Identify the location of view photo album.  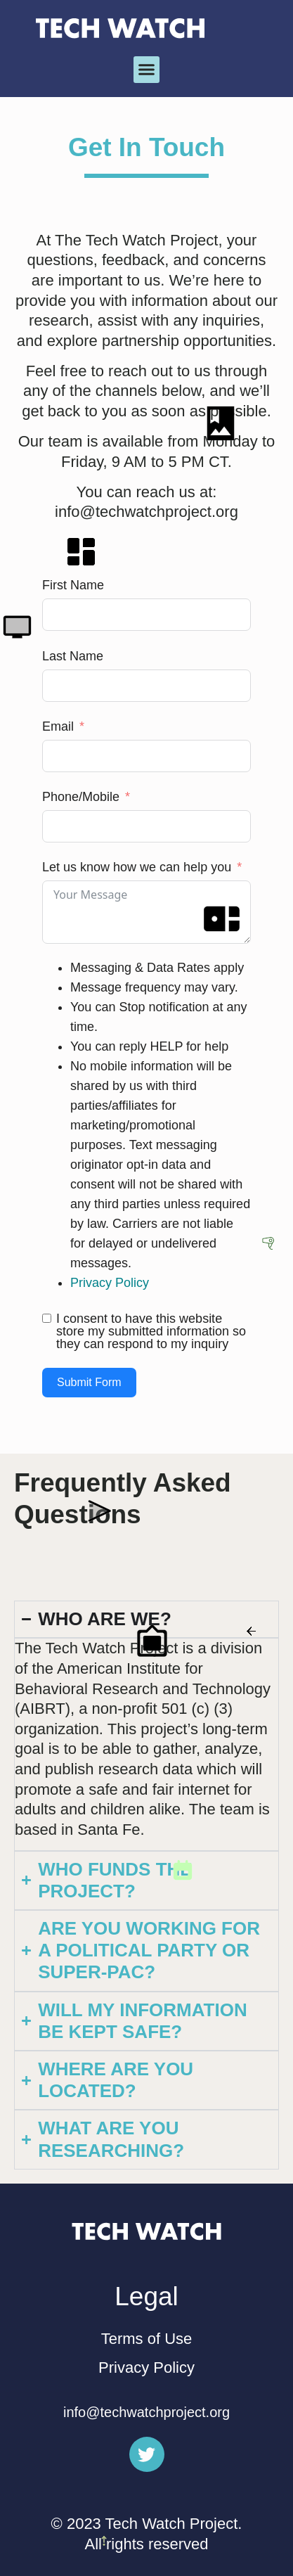
(221, 423).